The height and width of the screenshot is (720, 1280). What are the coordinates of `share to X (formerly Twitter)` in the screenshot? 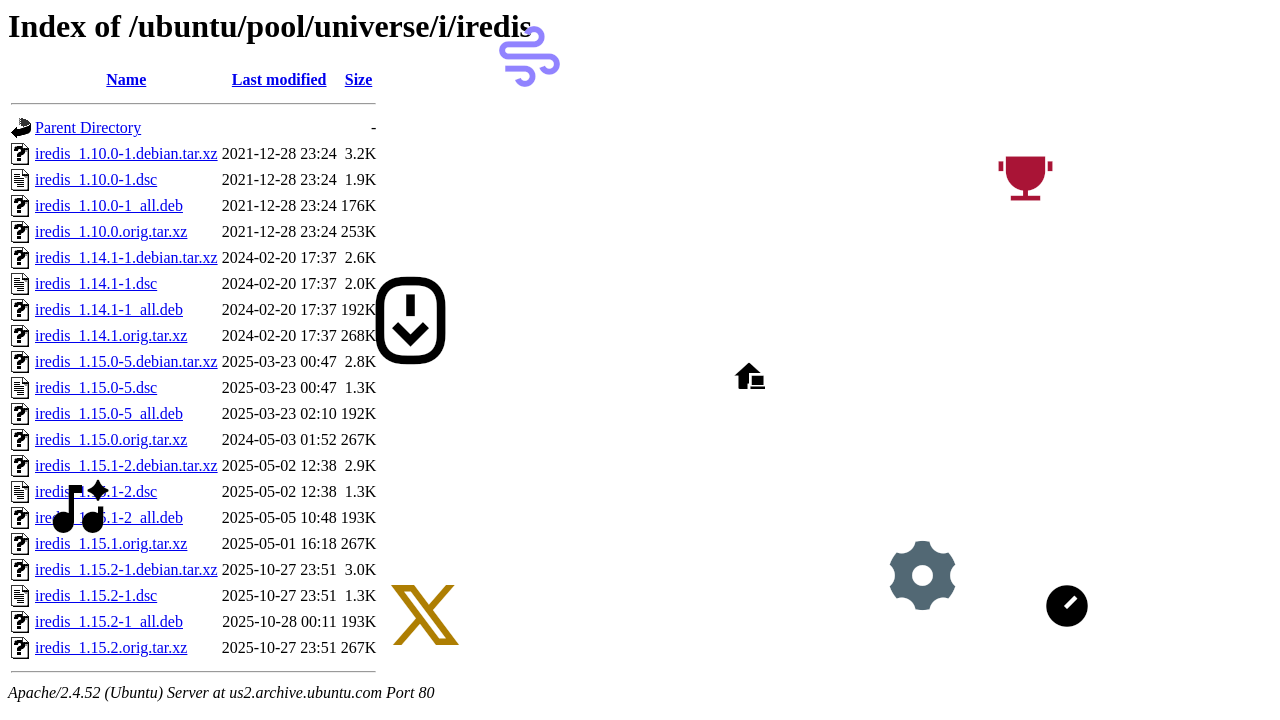 It's located at (425, 615).